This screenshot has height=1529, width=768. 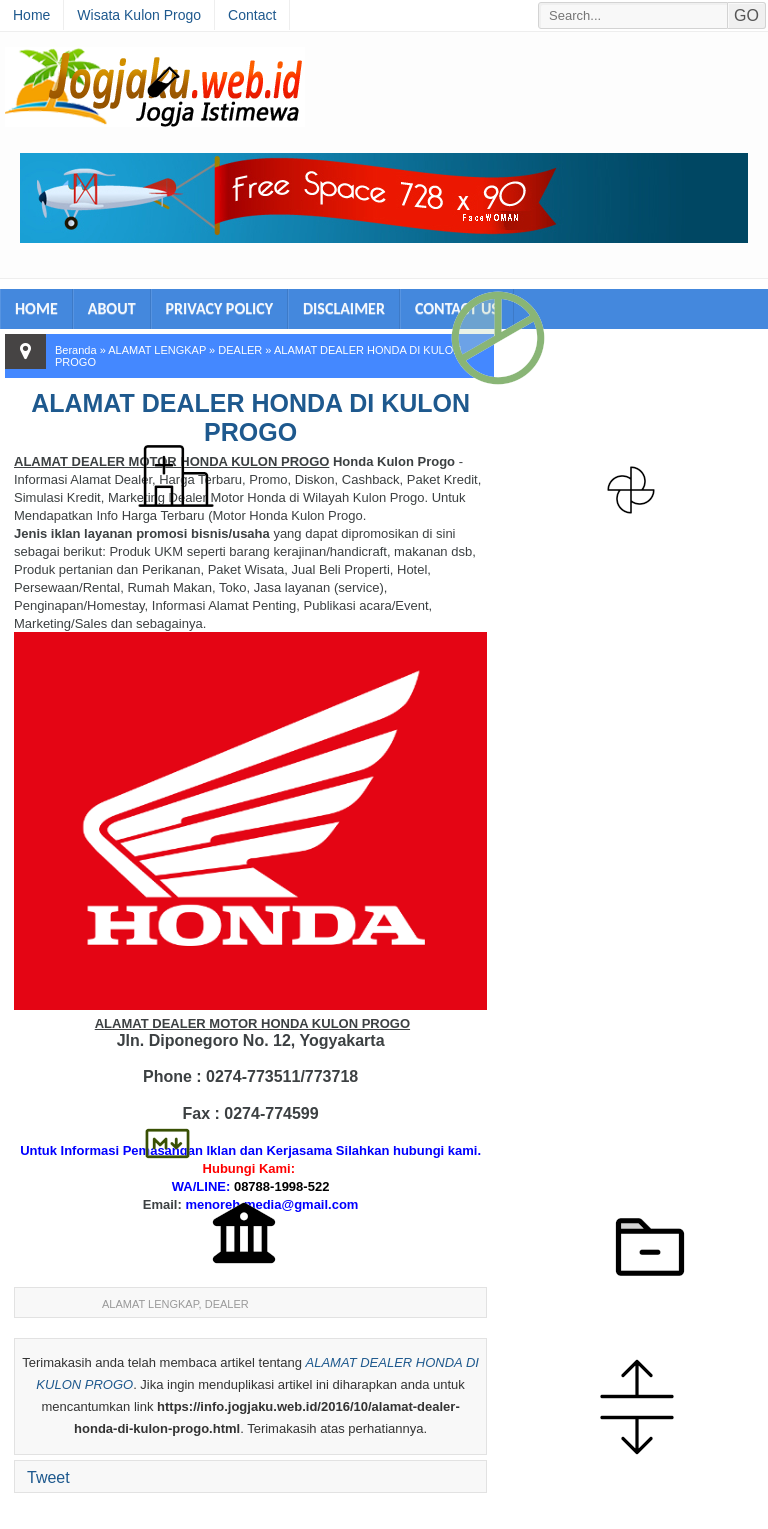 I want to click on format text using markdown, so click(x=167, y=1143).